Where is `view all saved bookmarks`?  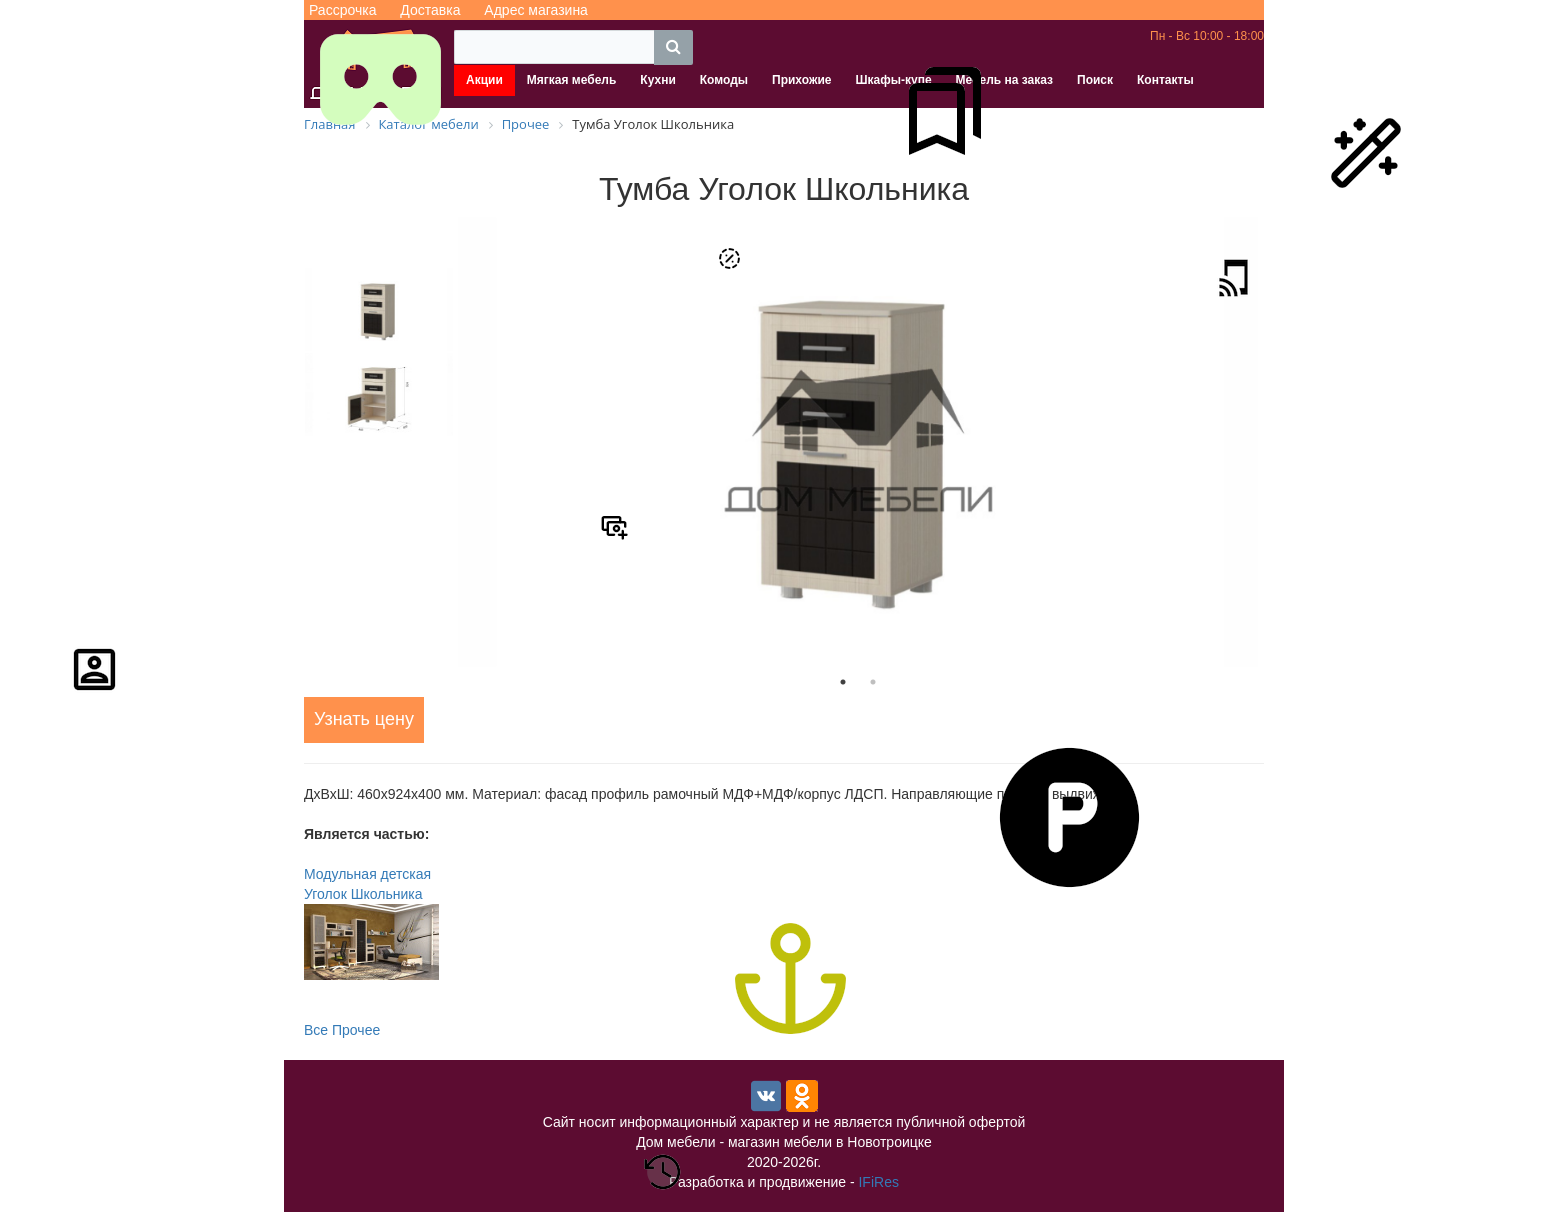
view all saved bookmarks is located at coordinates (945, 111).